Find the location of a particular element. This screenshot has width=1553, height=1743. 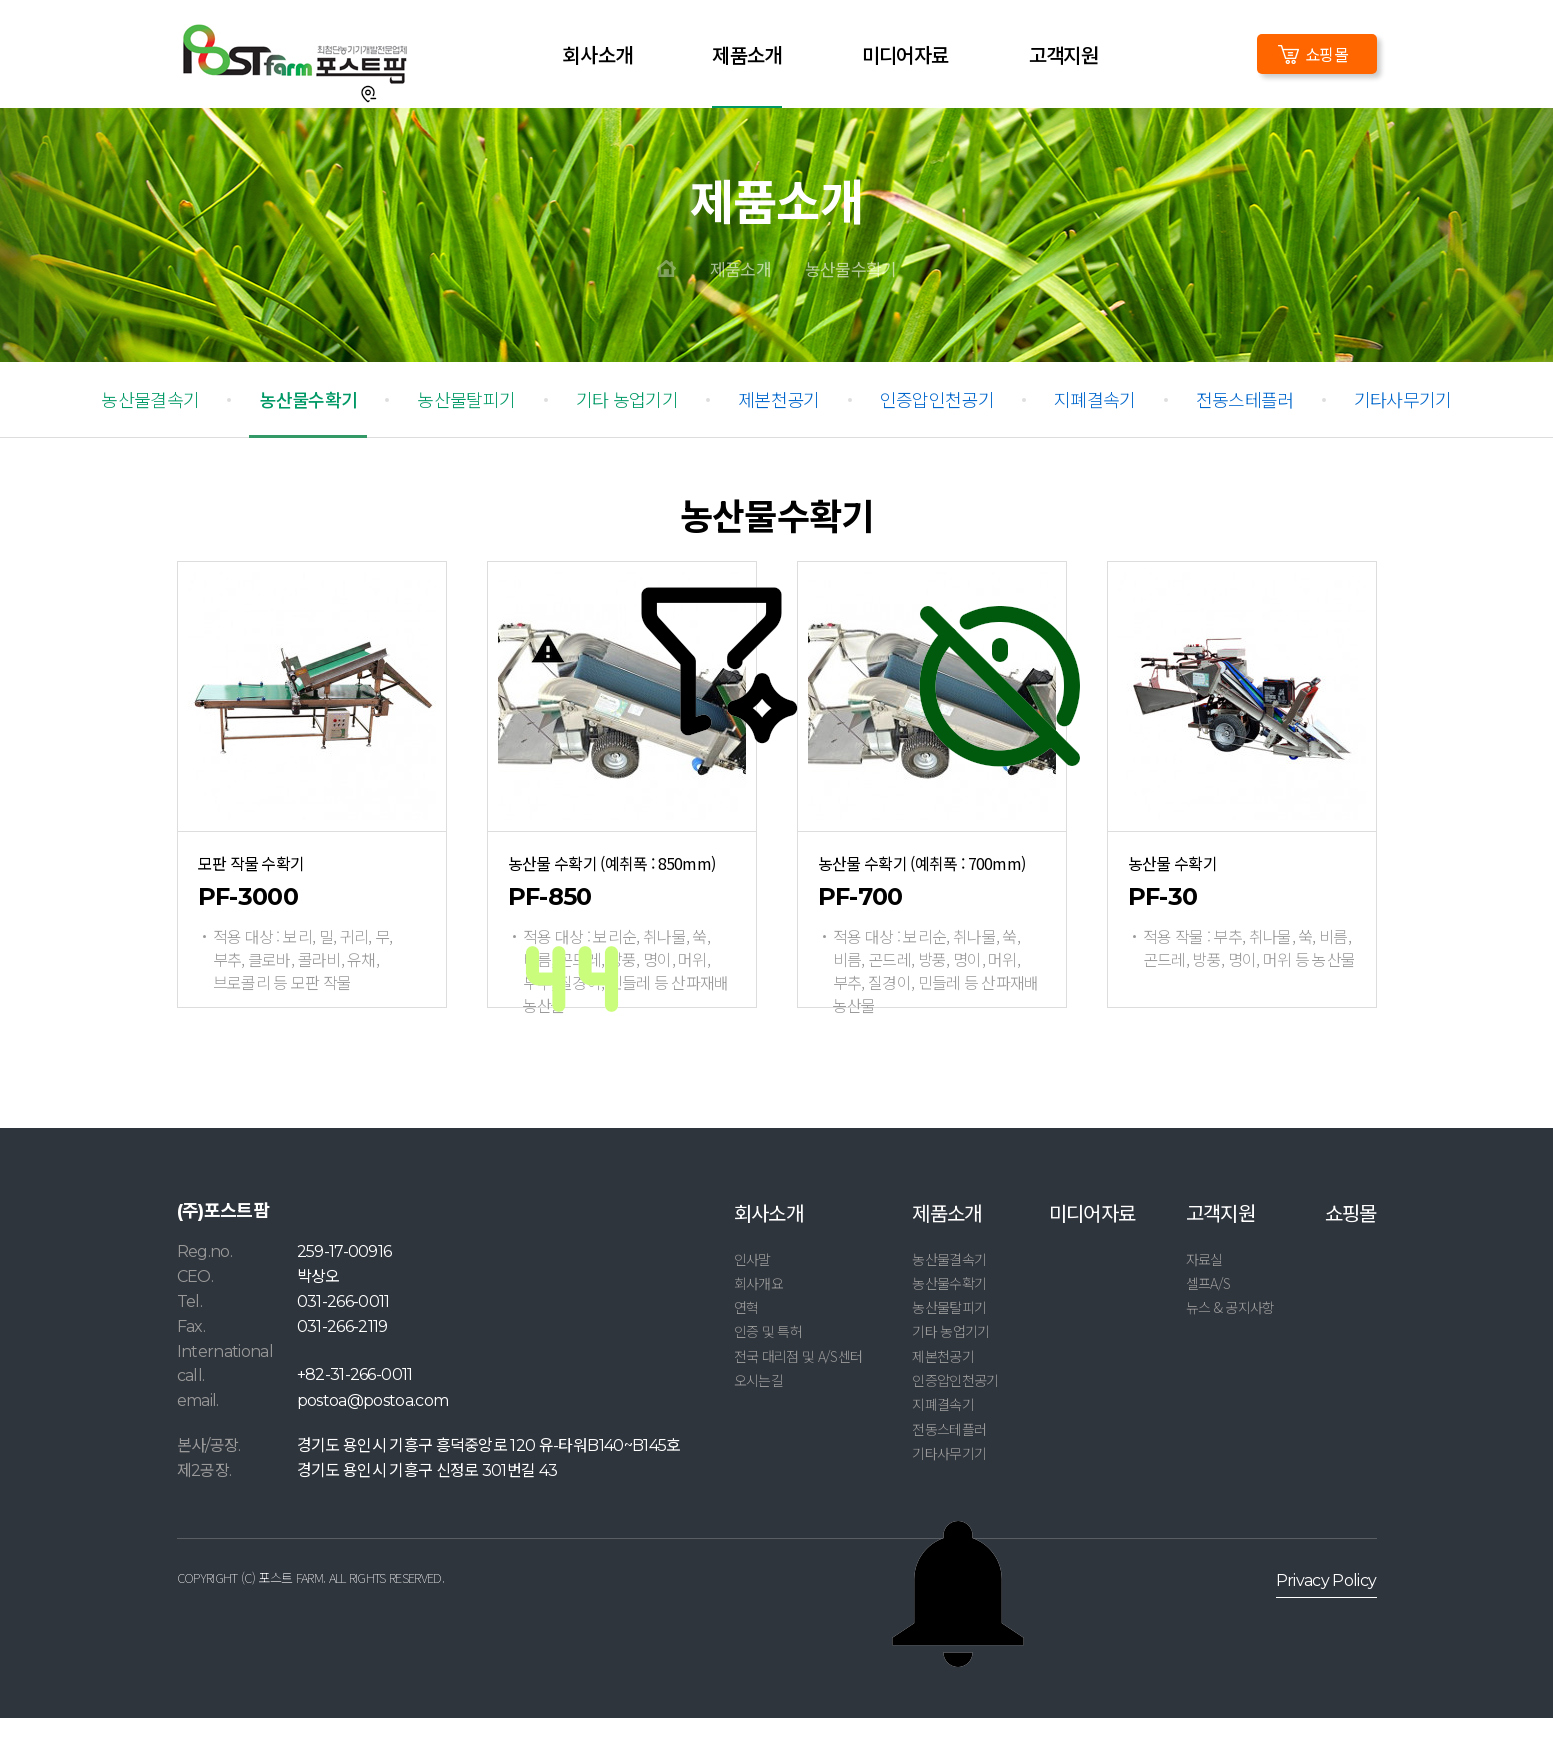

indicates item number 44 in a list or sequence is located at coordinates (572, 979).